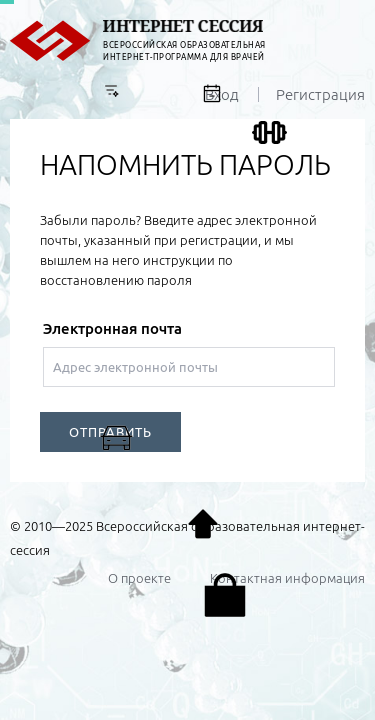 This screenshot has height=720, width=375. What do you see at coordinates (269, 132) in the screenshot?
I see `access workout or fitness features` at bounding box center [269, 132].